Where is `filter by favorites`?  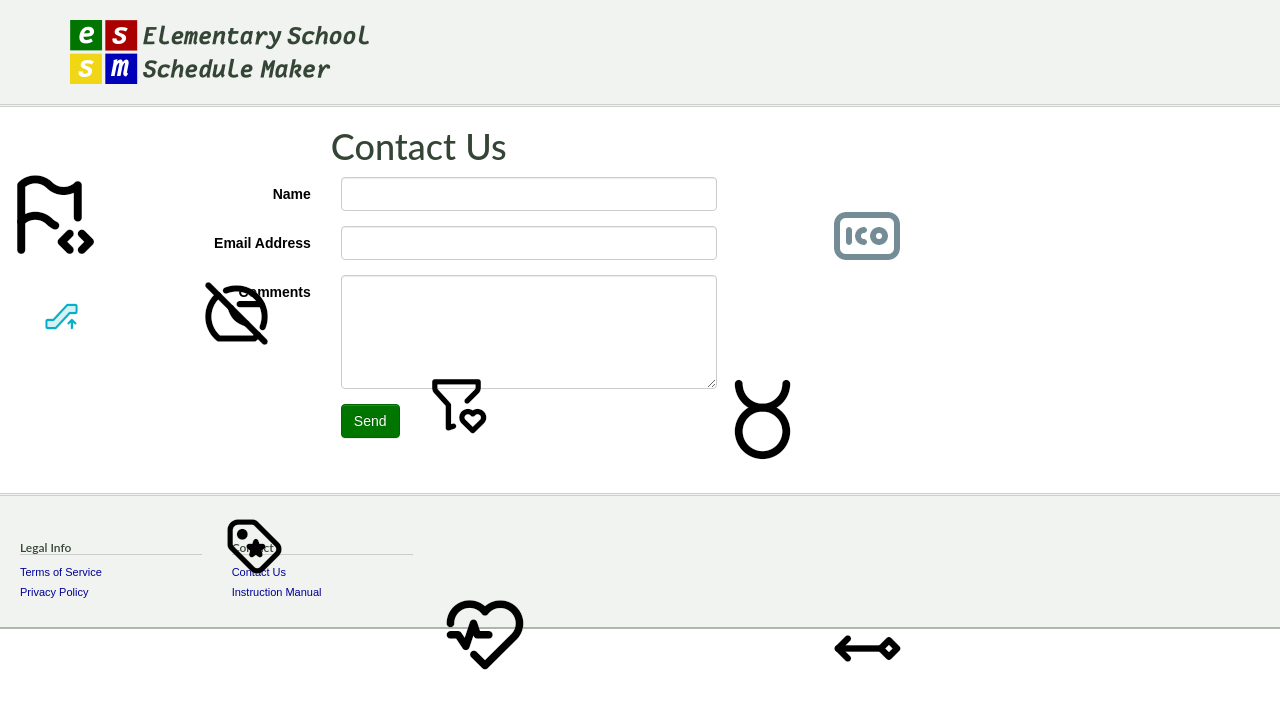
filter by favorites is located at coordinates (456, 403).